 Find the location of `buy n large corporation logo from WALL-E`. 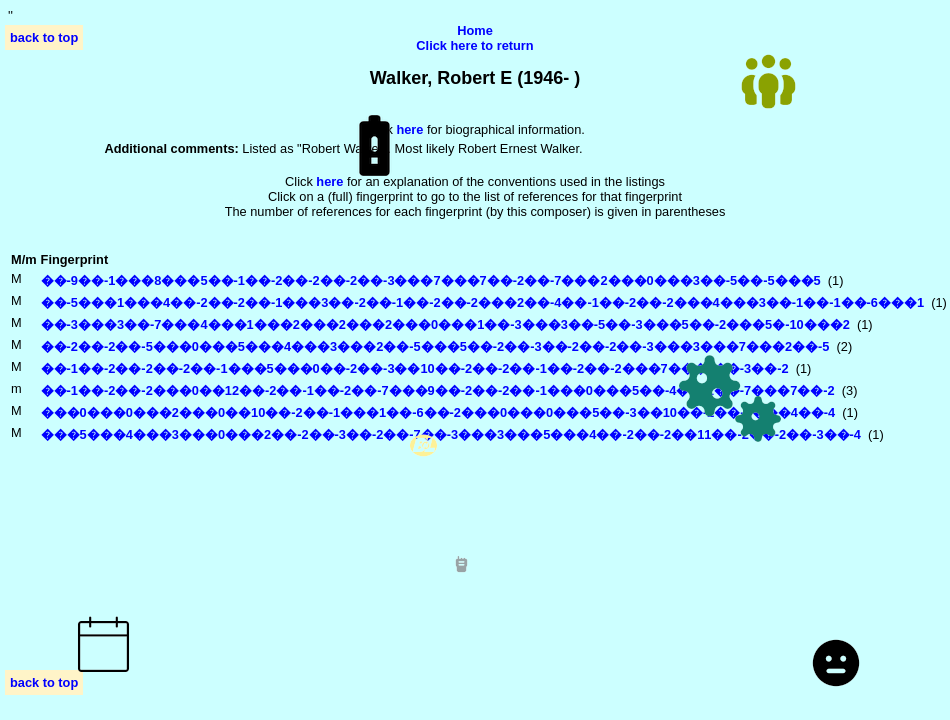

buy n large corporation logo from WALL-E is located at coordinates (423, 445).